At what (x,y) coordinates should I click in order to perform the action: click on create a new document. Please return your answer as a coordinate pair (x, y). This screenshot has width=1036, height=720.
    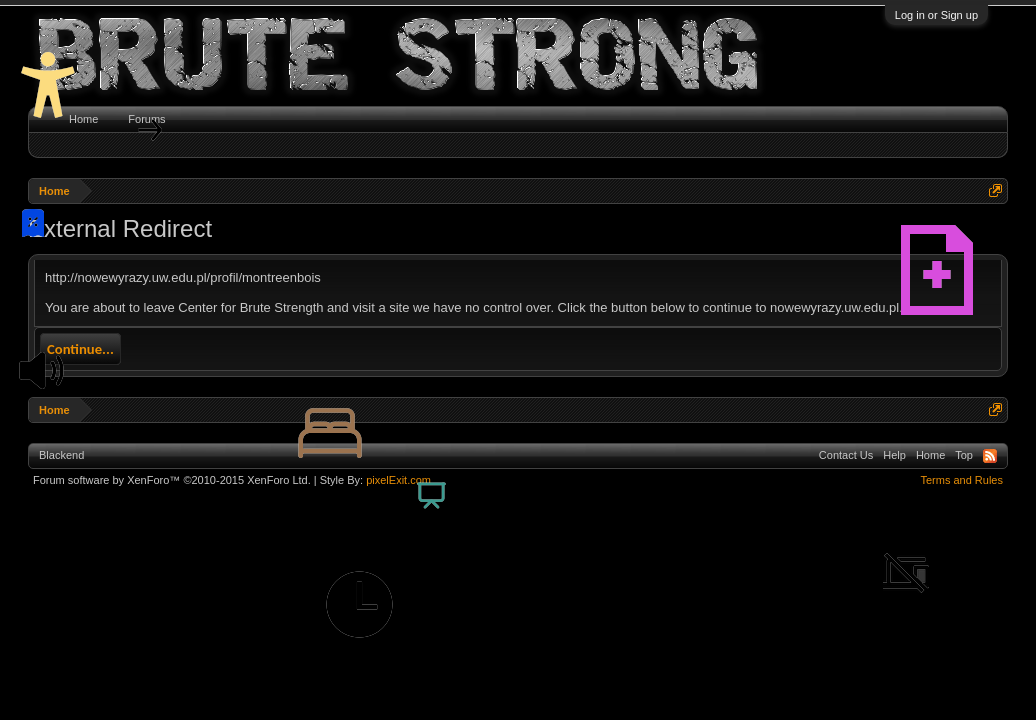
    Looking at the image, I should click on (937, 270).